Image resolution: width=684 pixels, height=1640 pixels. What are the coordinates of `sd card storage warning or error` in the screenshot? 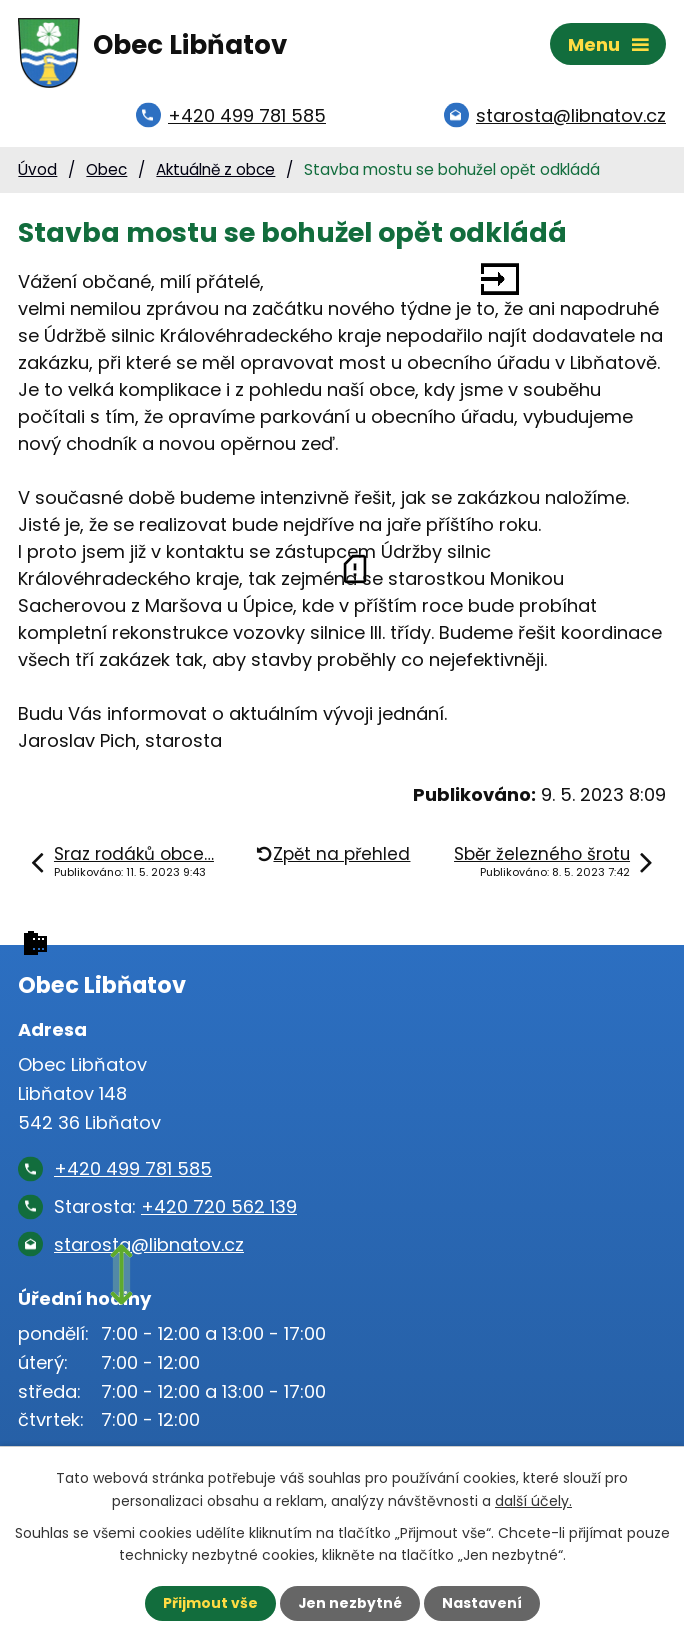 It's located at (355, 569).